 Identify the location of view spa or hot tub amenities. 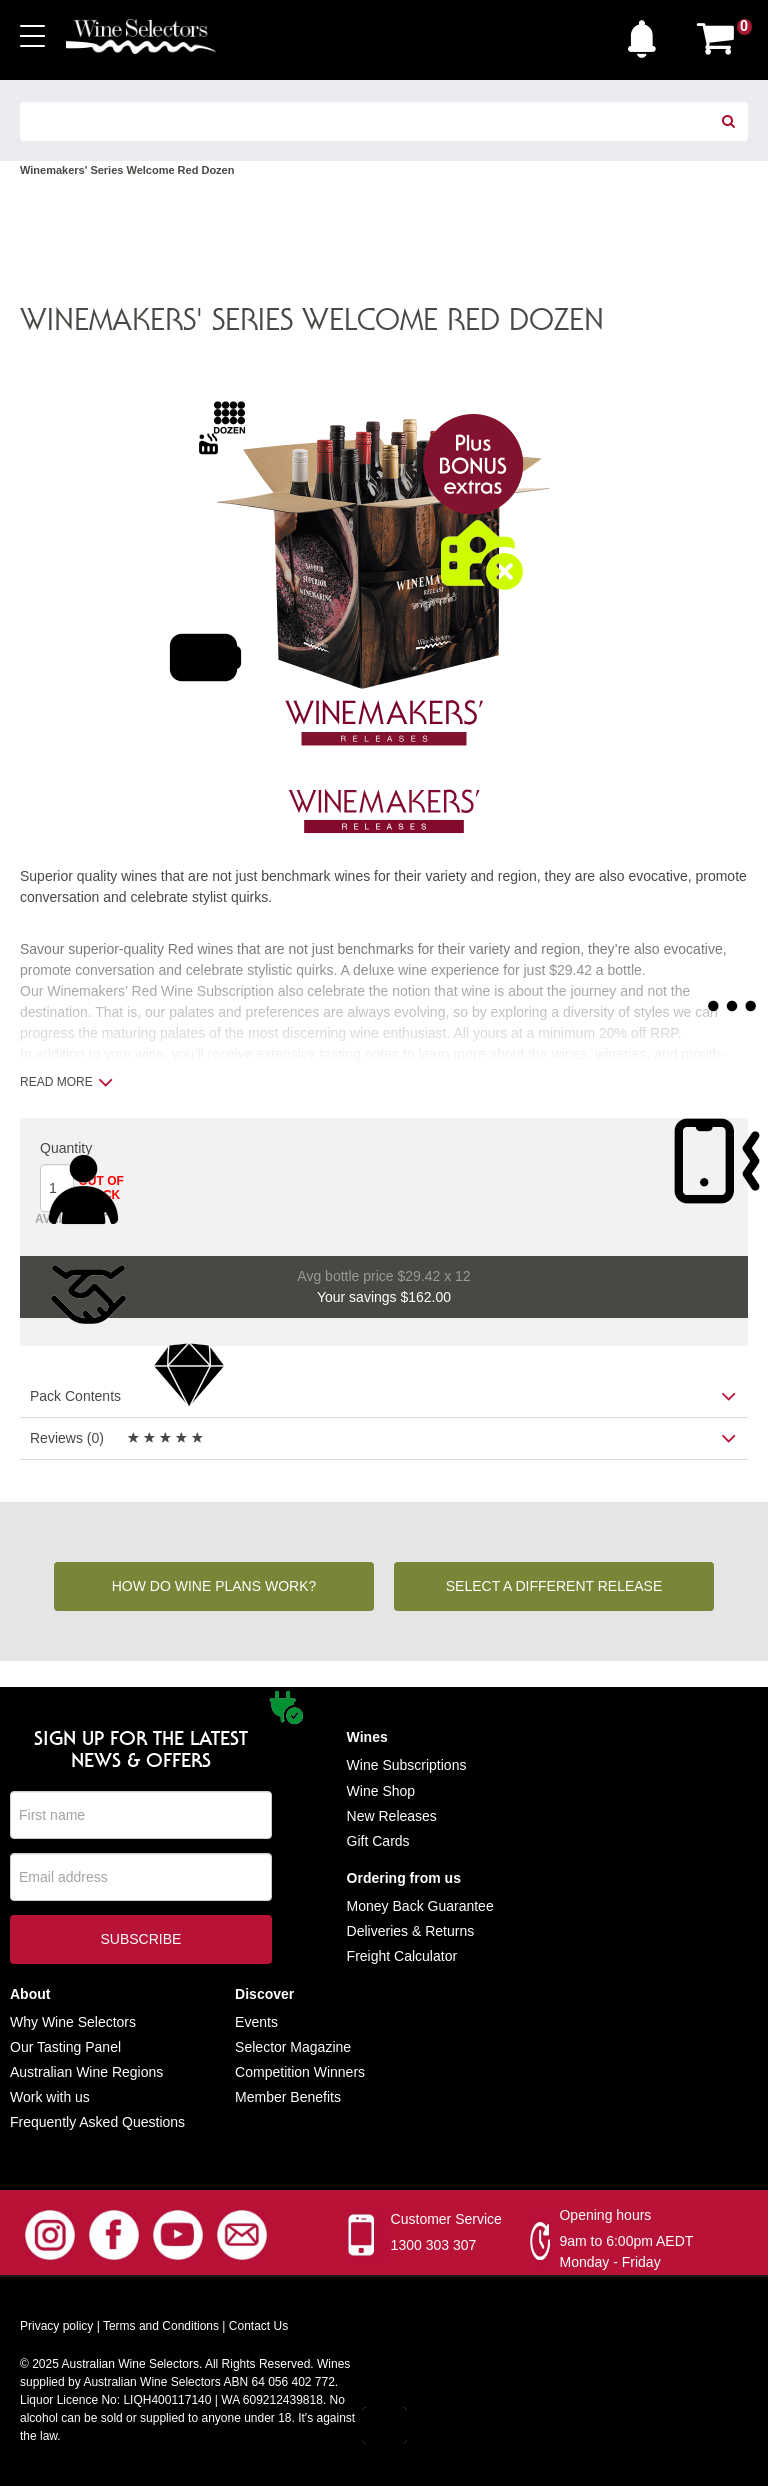
(208, 443).